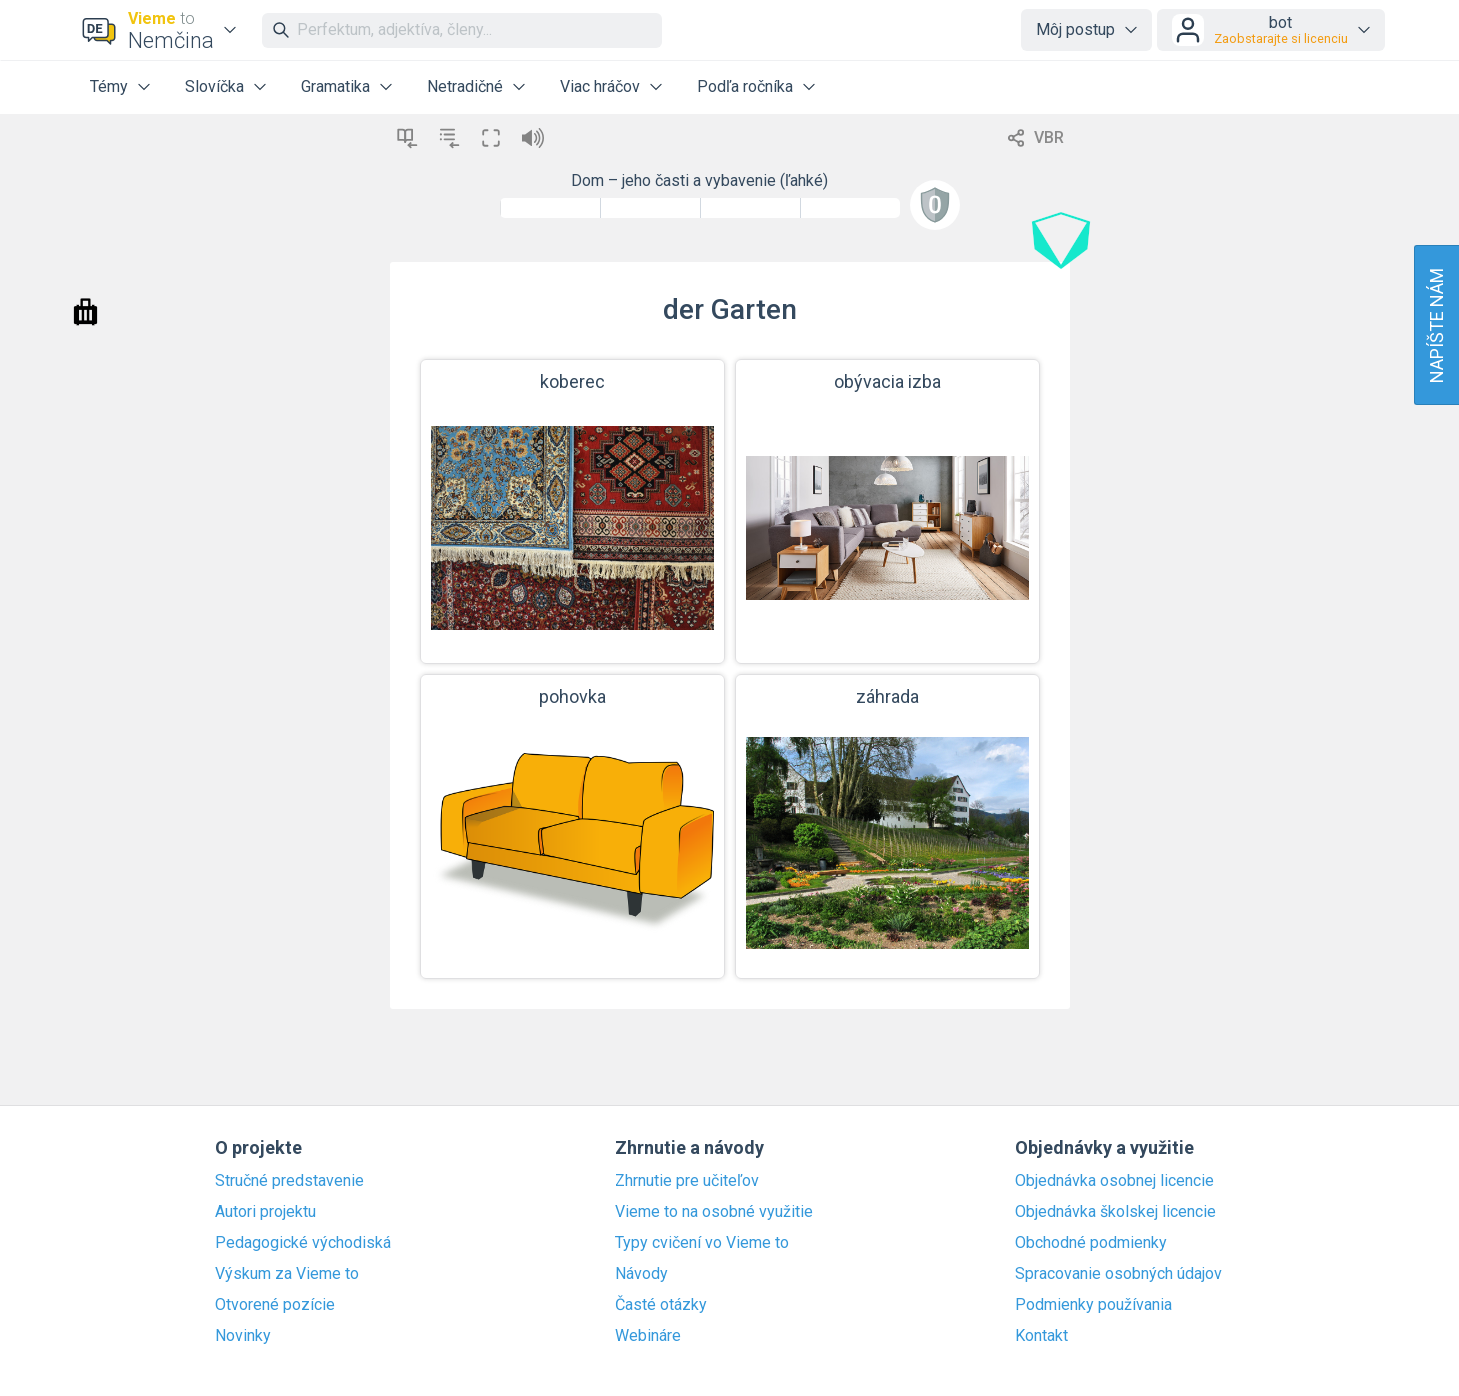 This screenshot has width=1459, height=1396. I want to click on access travel or trip planning features, so click(85, 312).